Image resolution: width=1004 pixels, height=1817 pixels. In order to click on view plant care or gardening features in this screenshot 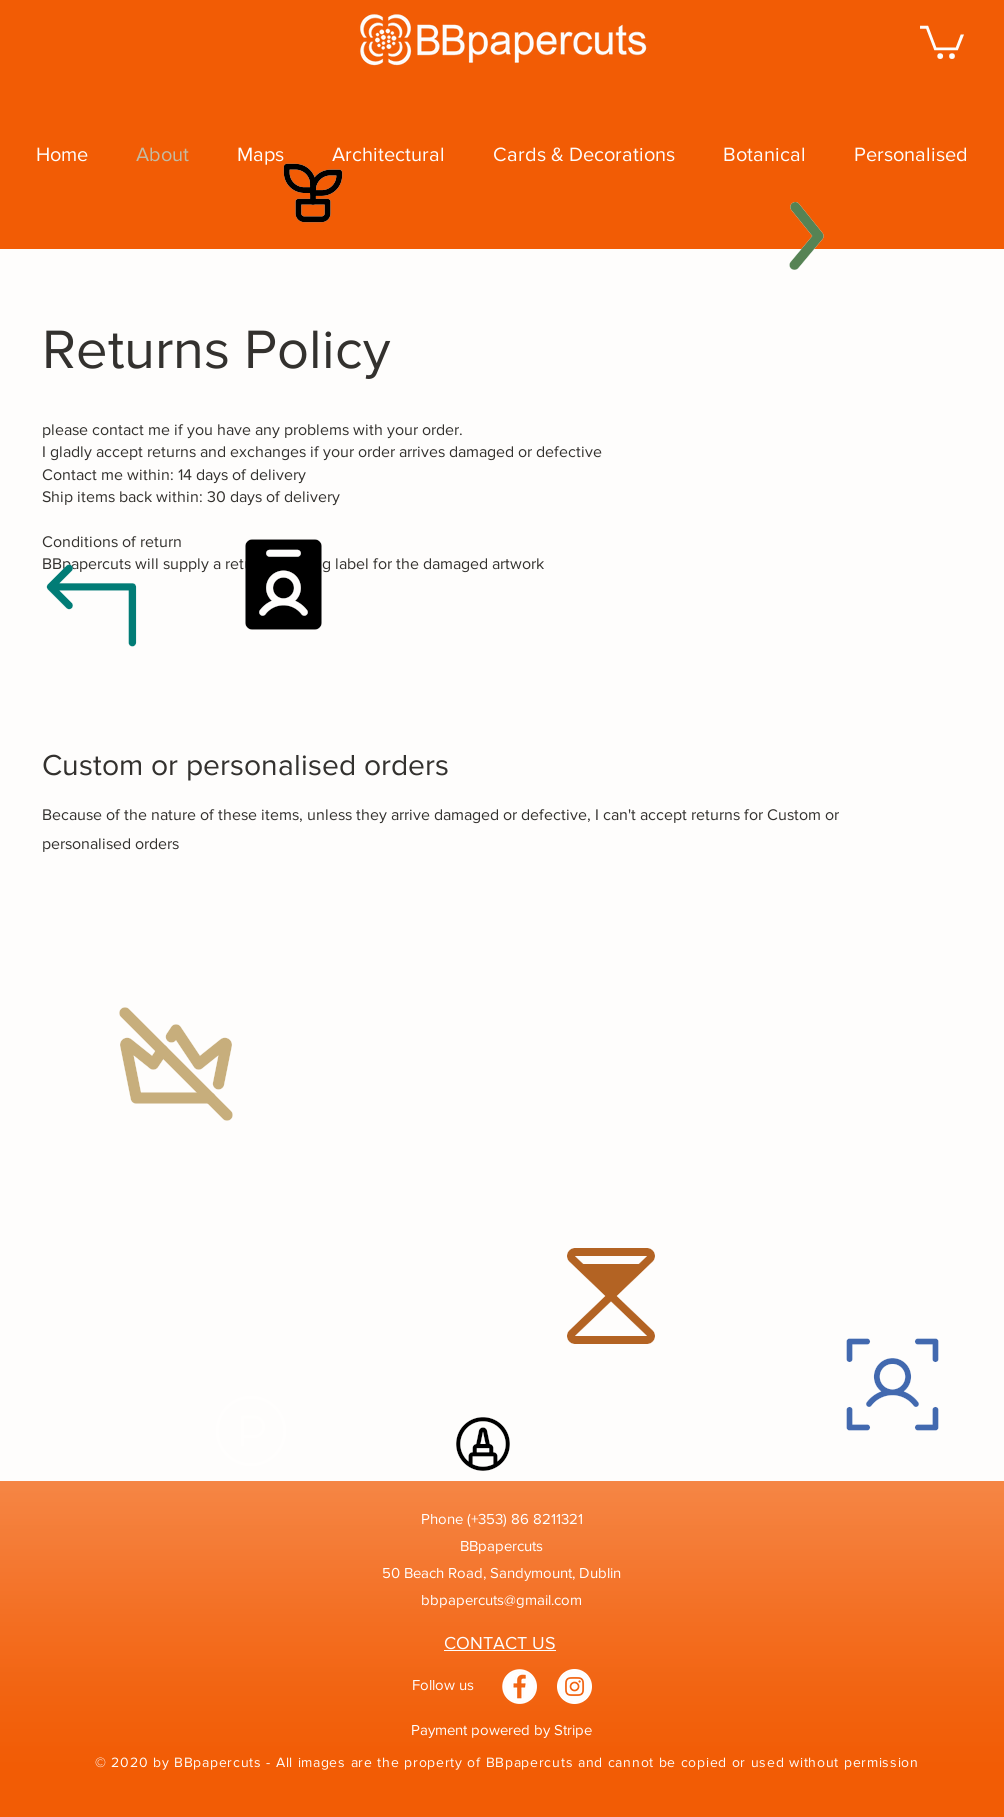, I will do `click(313, 193)`.